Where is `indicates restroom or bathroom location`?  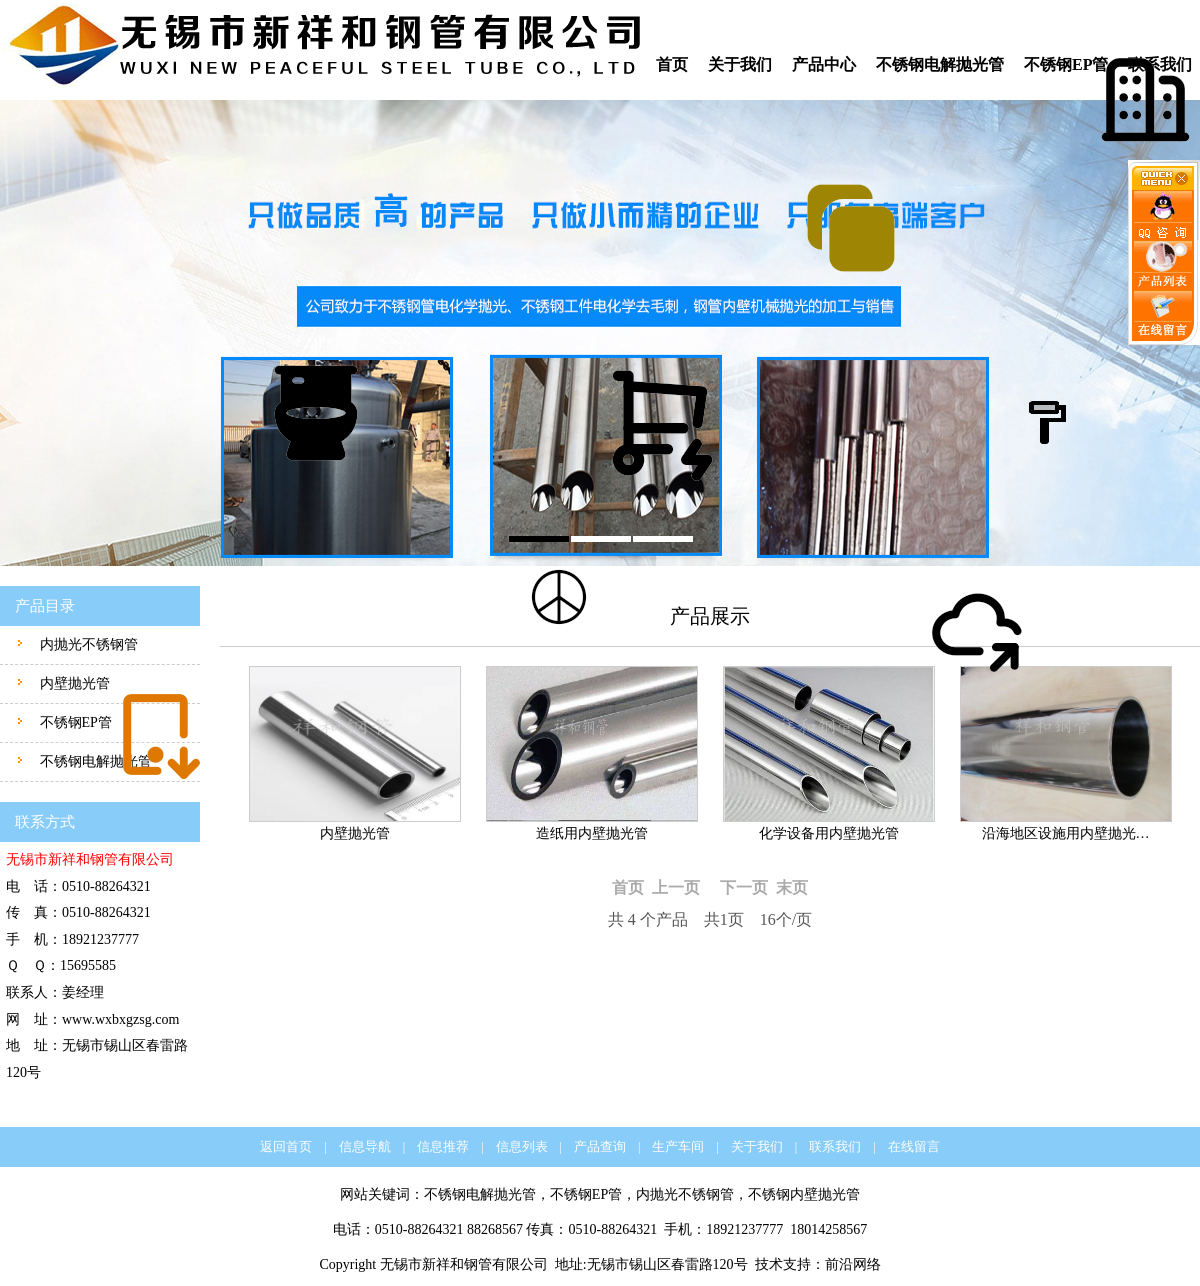 indicates restroom or bathroom location is located at coordinates (316, 413).